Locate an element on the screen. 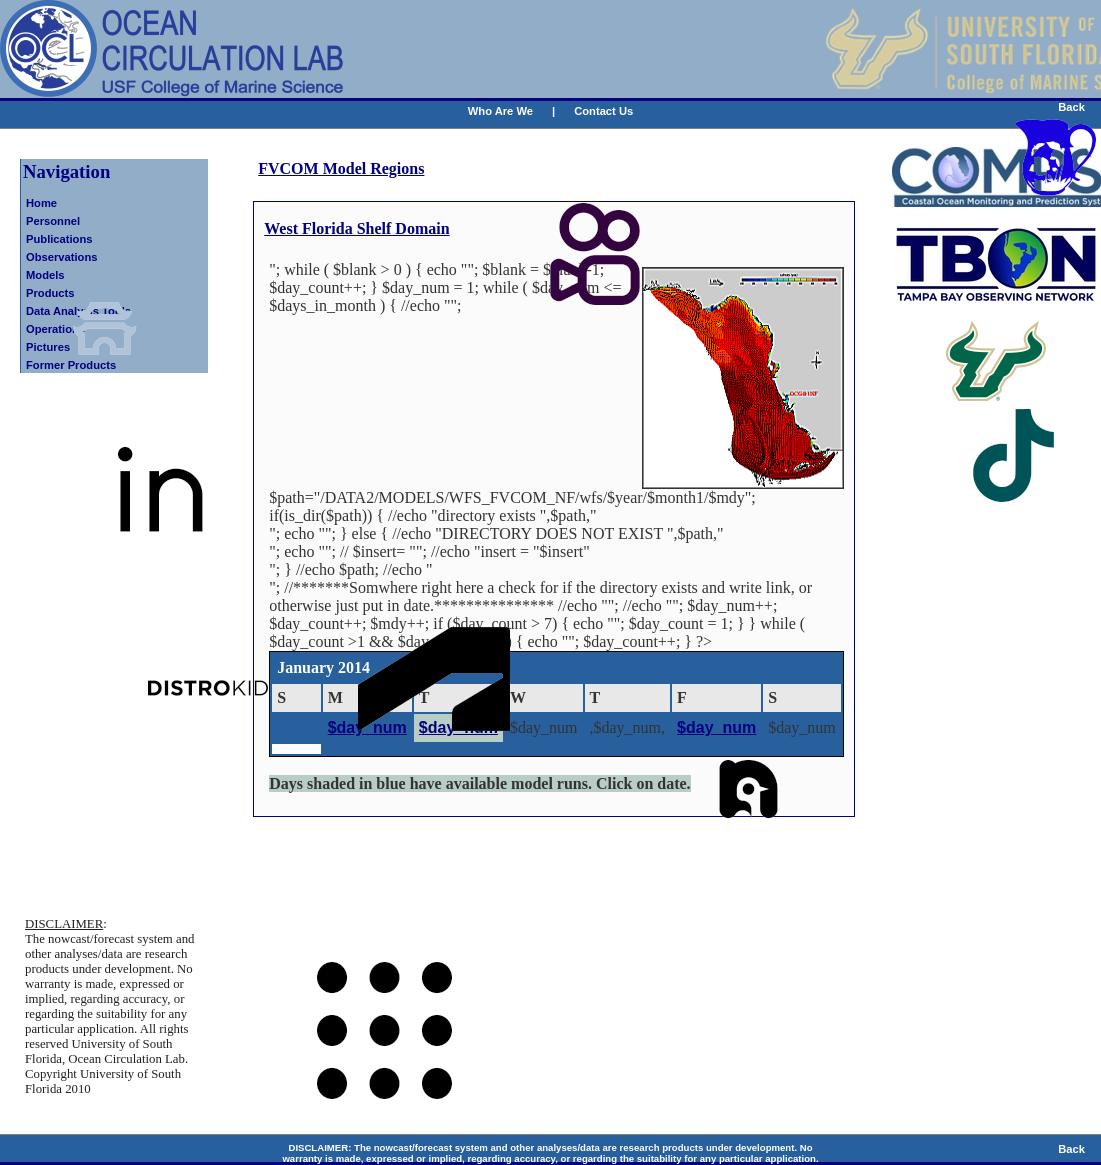 This screenshot has width=1101, height=1165. autodesk logo is located at coordinates (434, 679).